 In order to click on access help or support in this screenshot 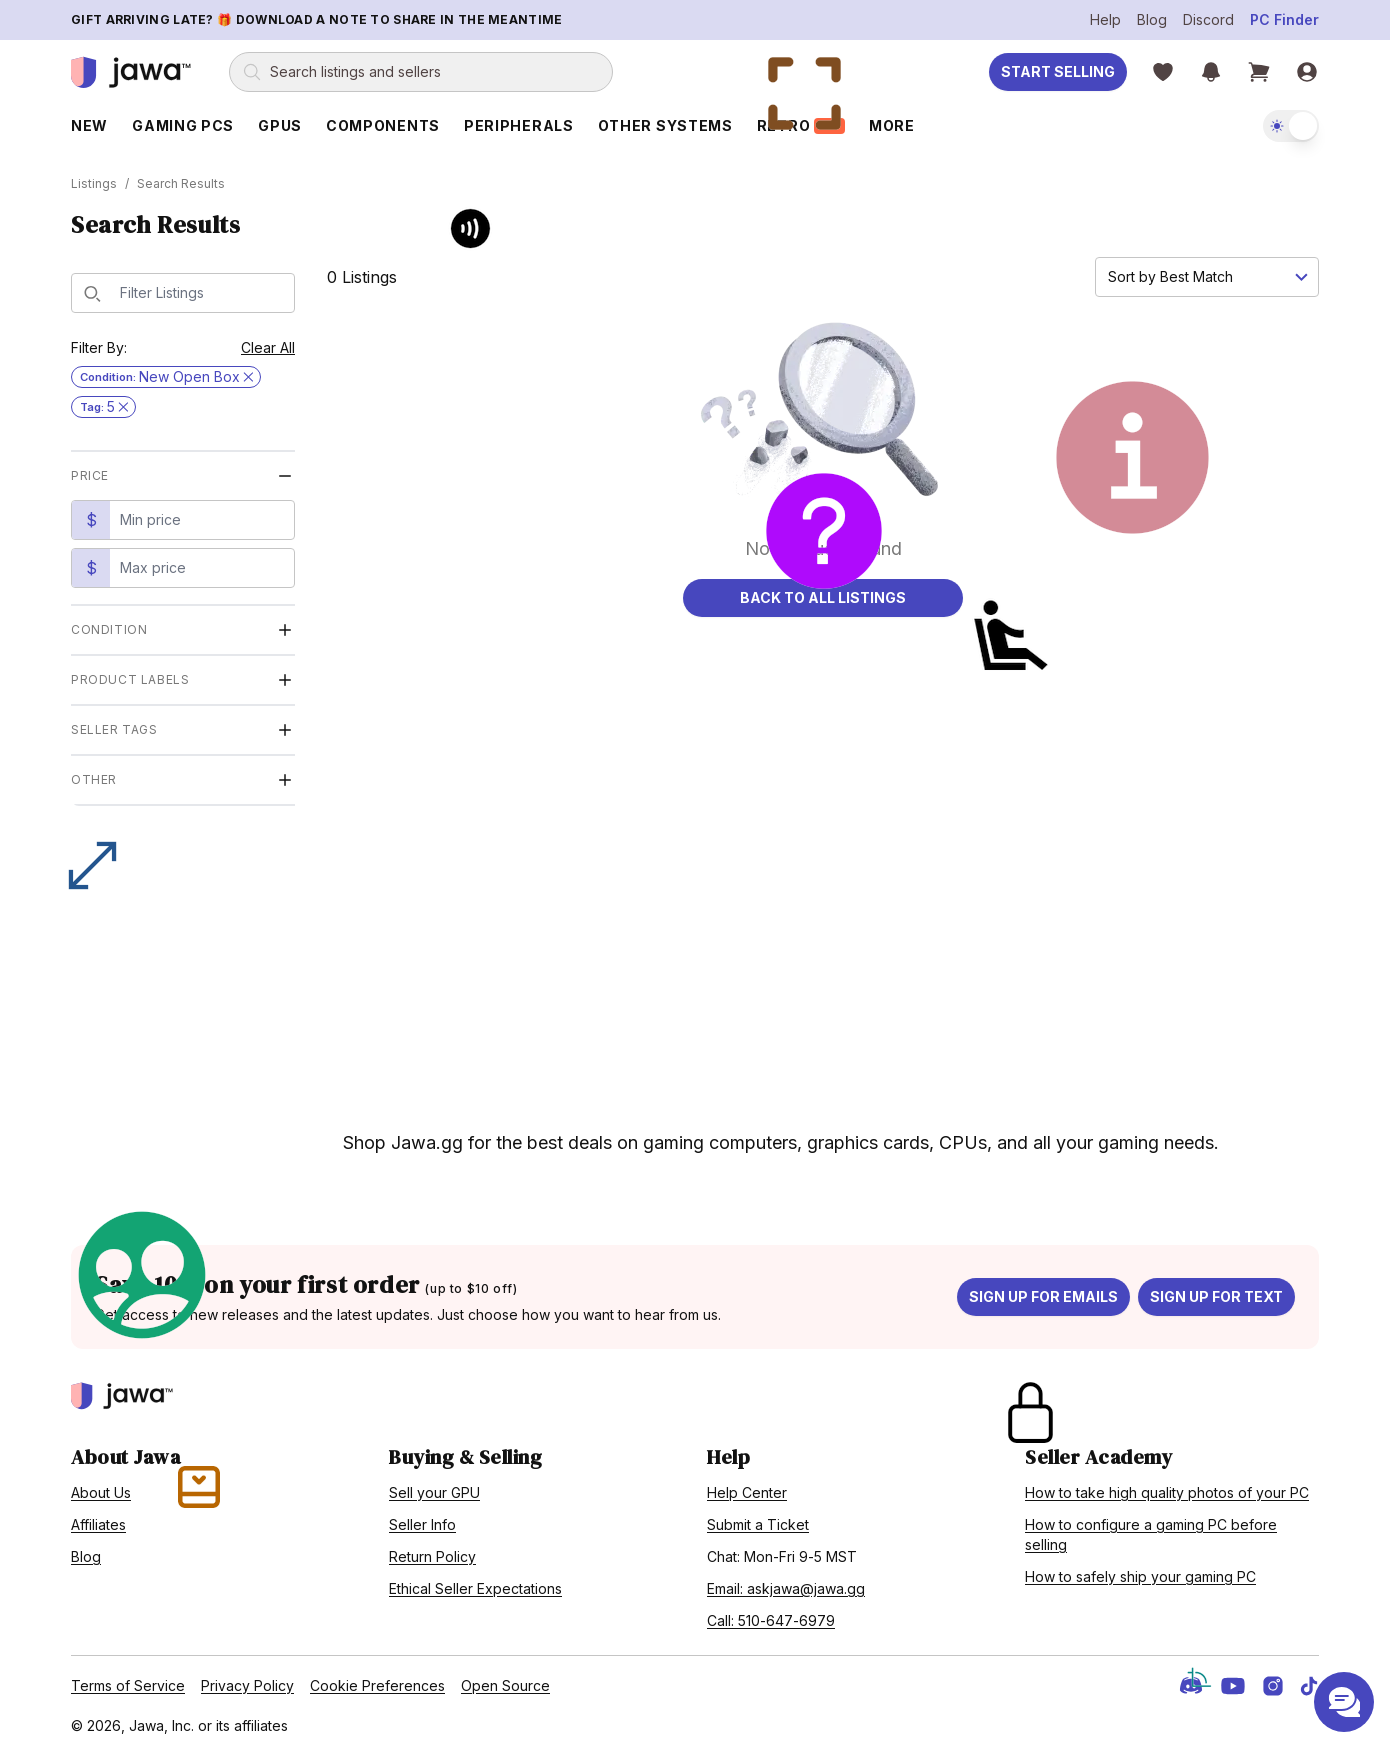, I will do `click(824, 531)`.